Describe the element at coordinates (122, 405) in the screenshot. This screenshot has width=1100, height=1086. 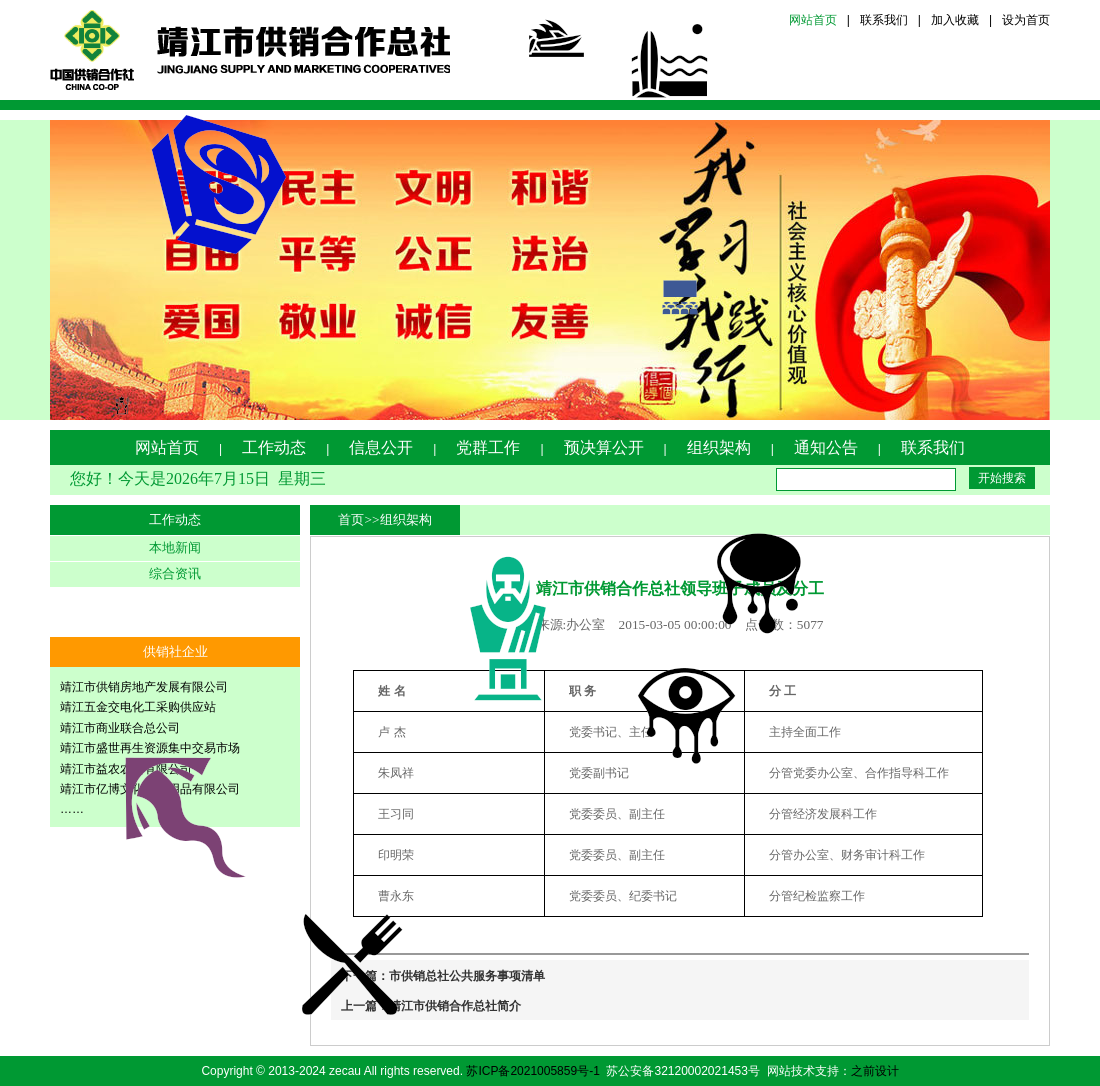
I see `view the hierophant tarot card` at that location.